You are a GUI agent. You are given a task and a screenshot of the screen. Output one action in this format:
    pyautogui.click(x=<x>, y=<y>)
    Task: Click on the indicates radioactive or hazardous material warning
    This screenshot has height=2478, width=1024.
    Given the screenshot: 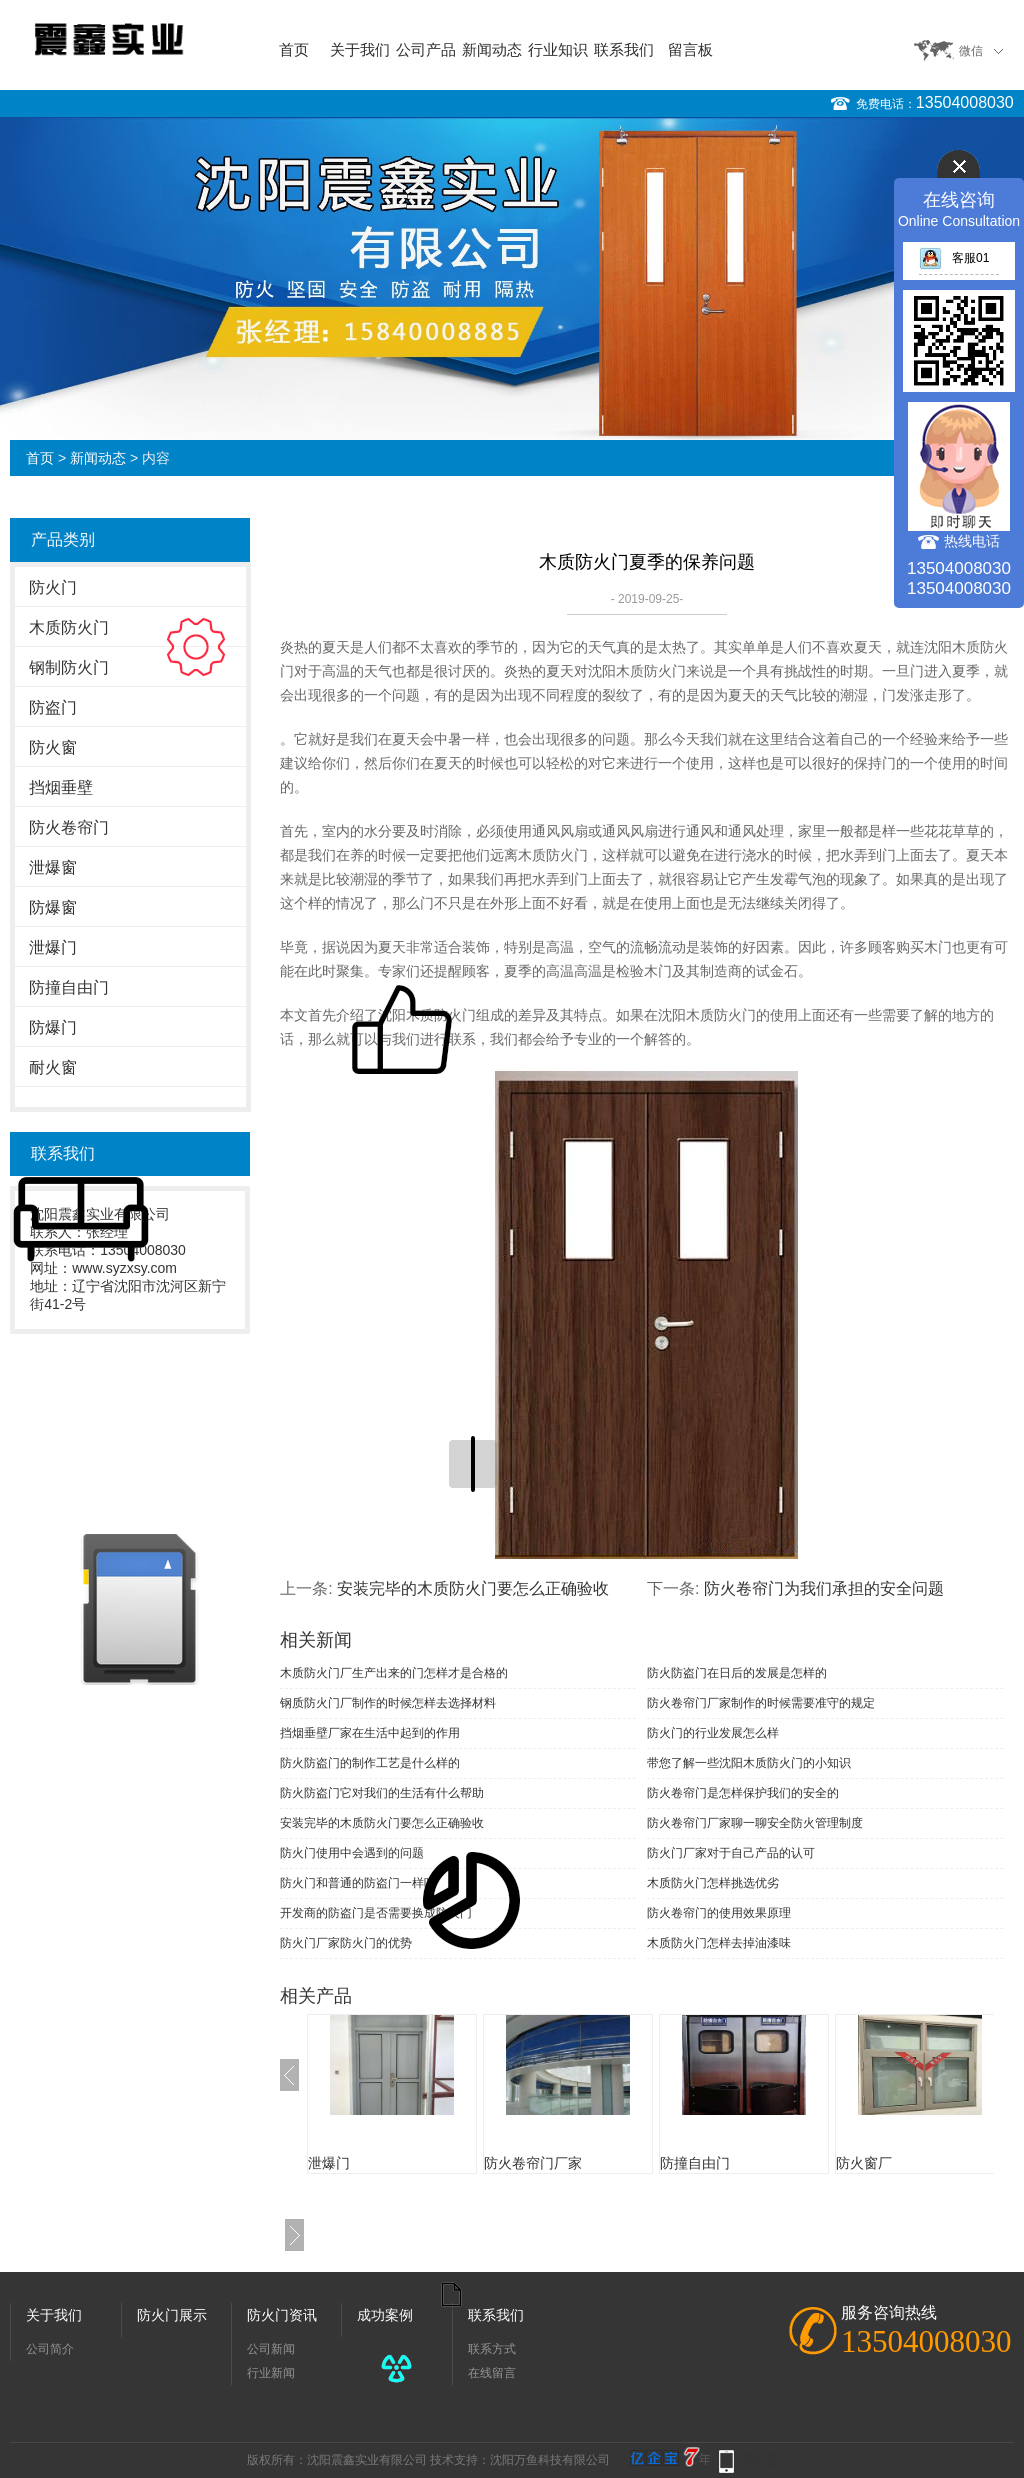 What is the action you would take?
    pyautogui.click(x=396, y=2367)
    